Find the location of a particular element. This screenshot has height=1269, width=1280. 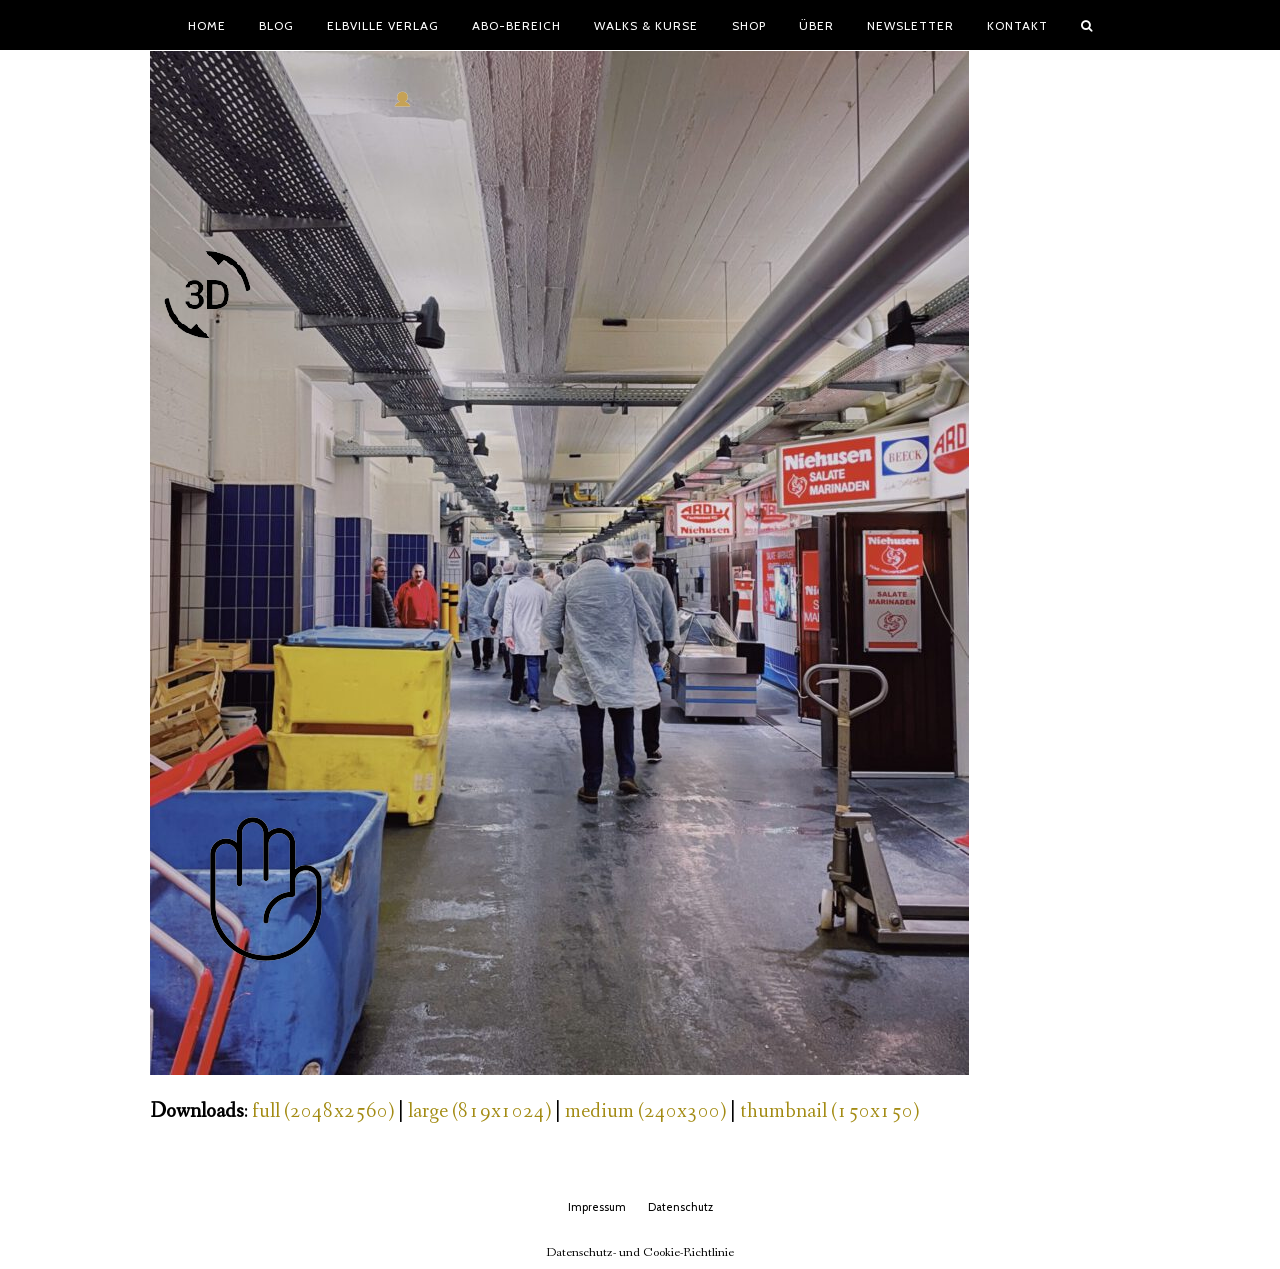

stop or pause an action is located at coordinates (266, 889).